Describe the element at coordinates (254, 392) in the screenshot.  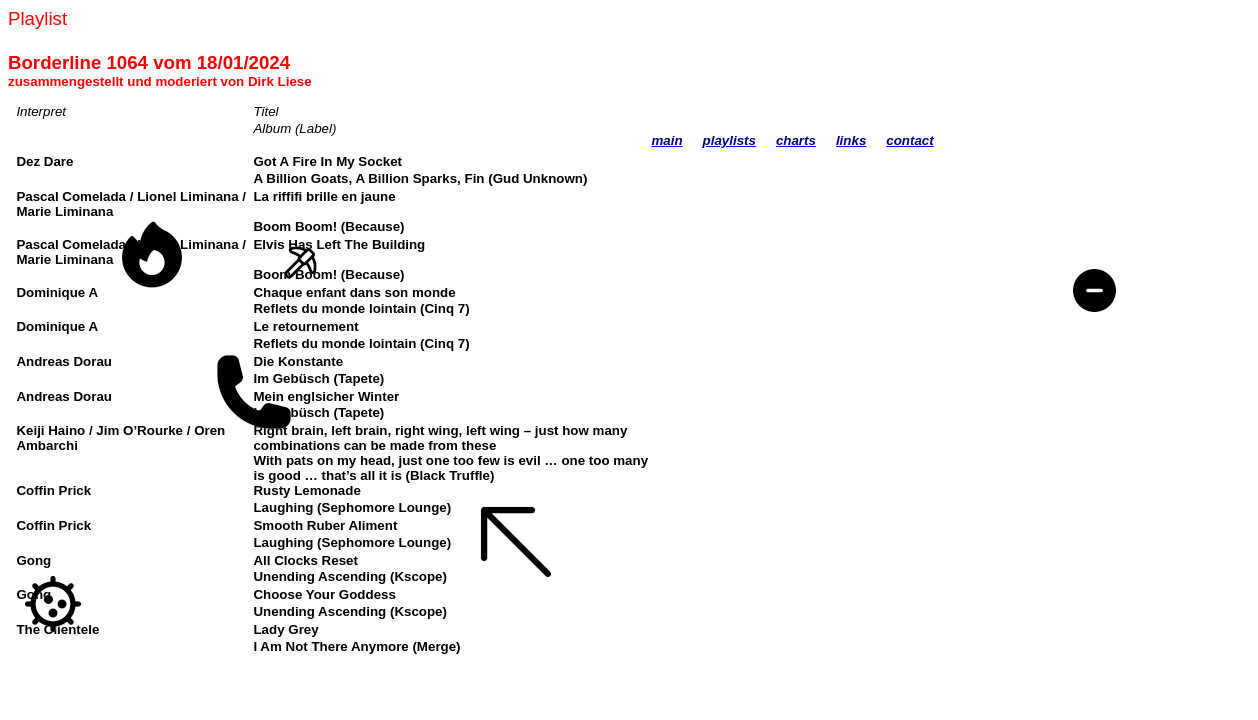
I see `make a phone call` at that location.